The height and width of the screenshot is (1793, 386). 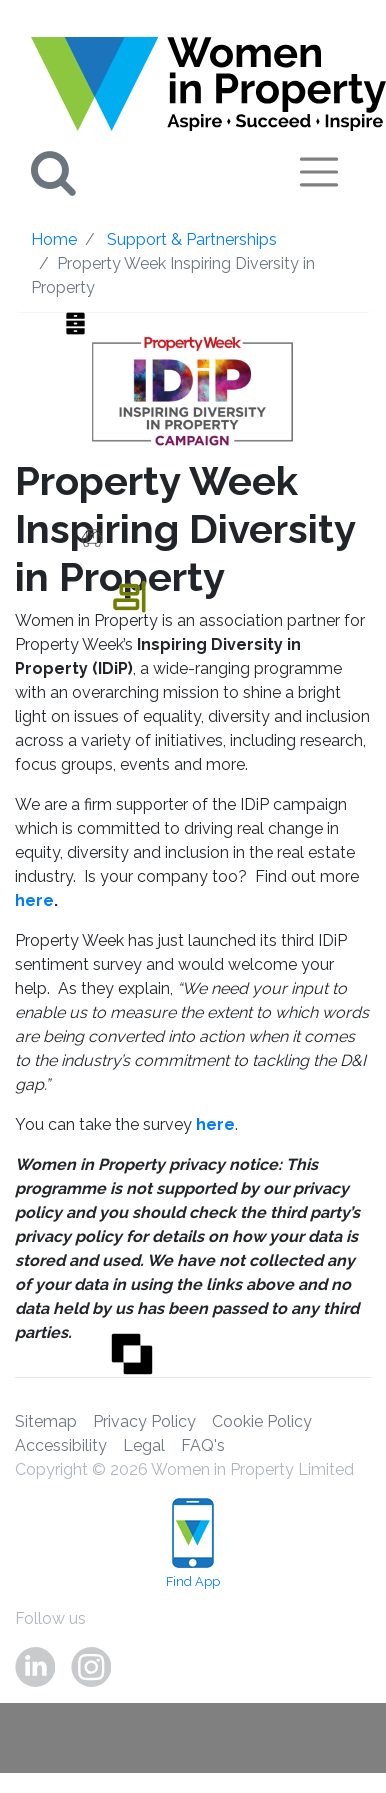 What do you see at coordinates (132, 1354) in the screenshot?
I see `exclude overlapping areas in a selection` at bounding box center [132, 1354].